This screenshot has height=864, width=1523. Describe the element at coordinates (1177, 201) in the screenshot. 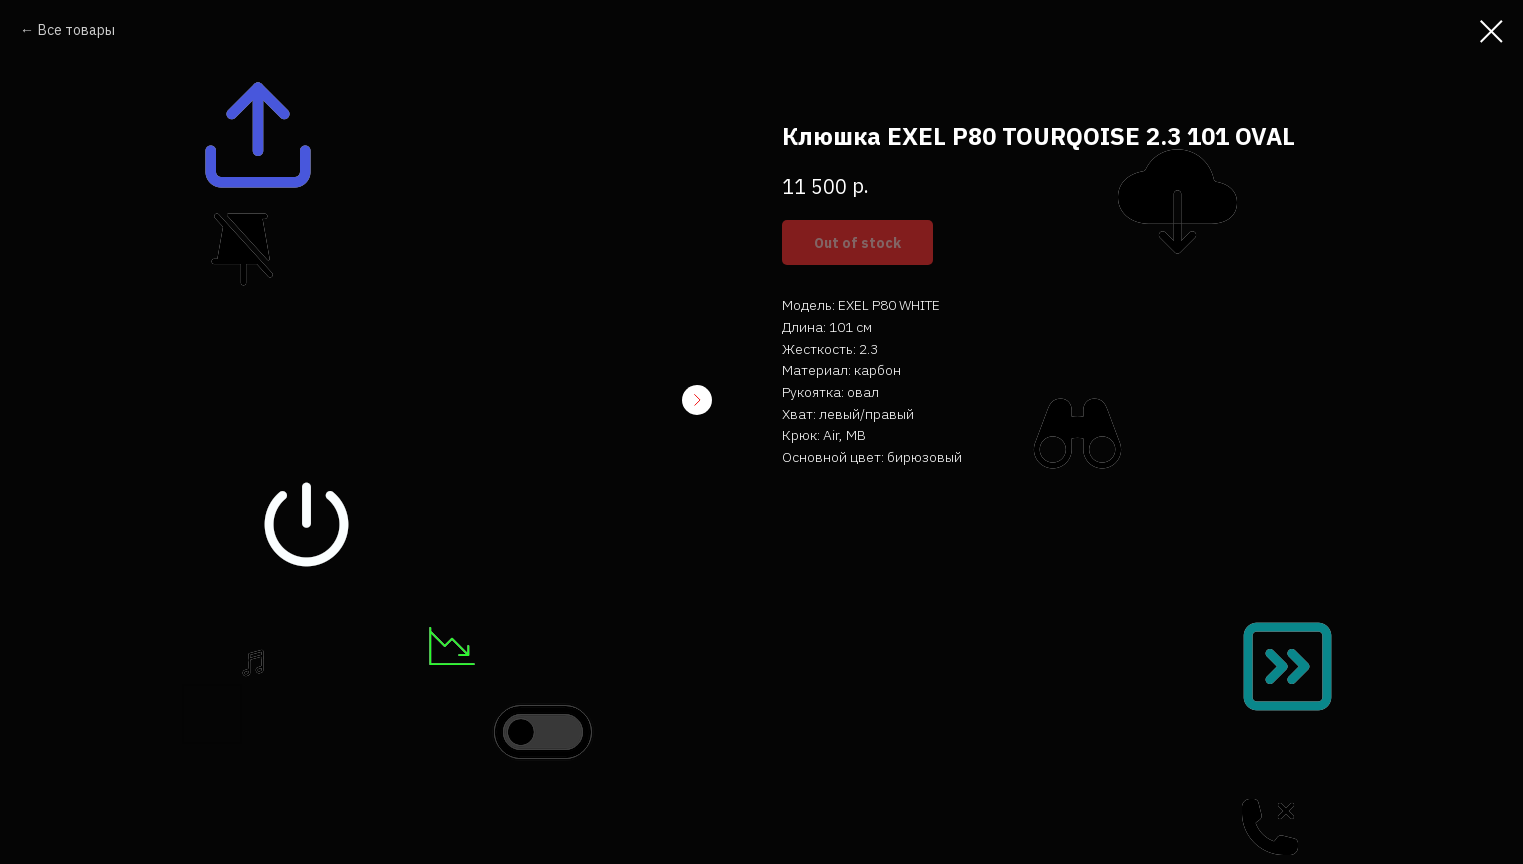

I see `download file from cloud storage` at that location.